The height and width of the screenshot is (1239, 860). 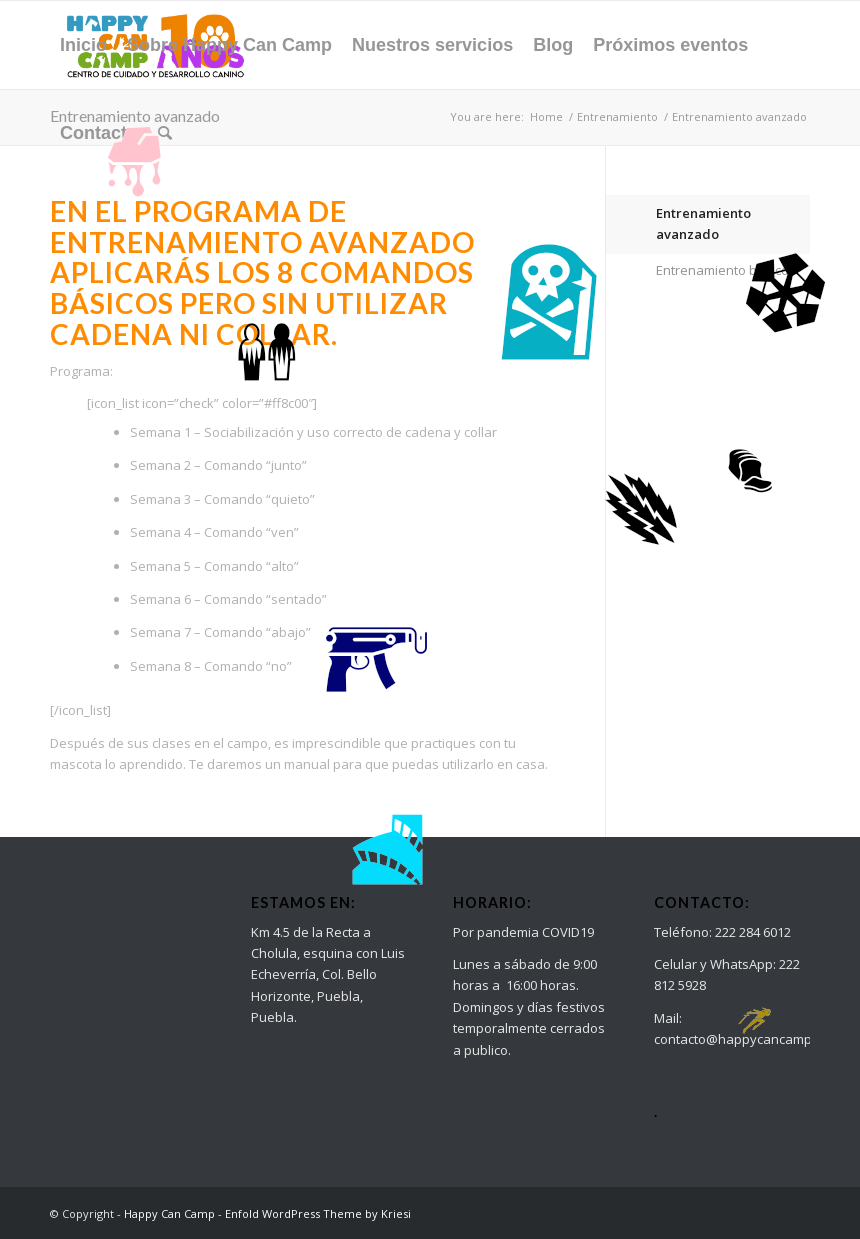 What do you see at coordinates (136, 161) in the screenshot?
I see `indicates a cave or cavern environment` at bounding box center [136, 161].